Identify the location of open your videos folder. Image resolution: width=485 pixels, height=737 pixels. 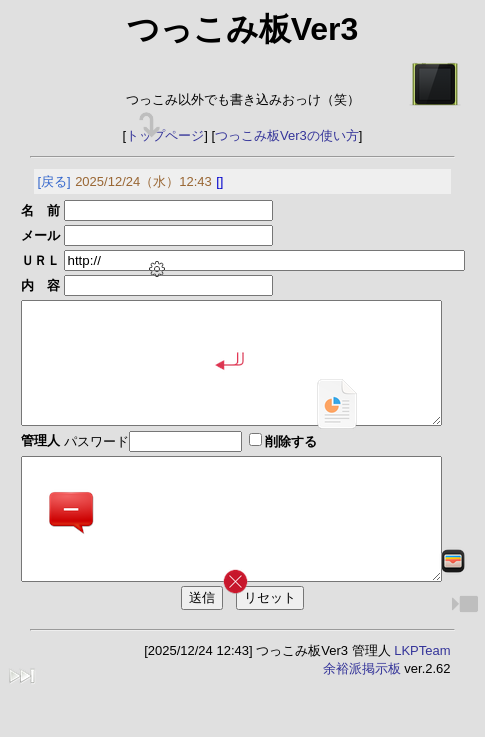
(465, 603).